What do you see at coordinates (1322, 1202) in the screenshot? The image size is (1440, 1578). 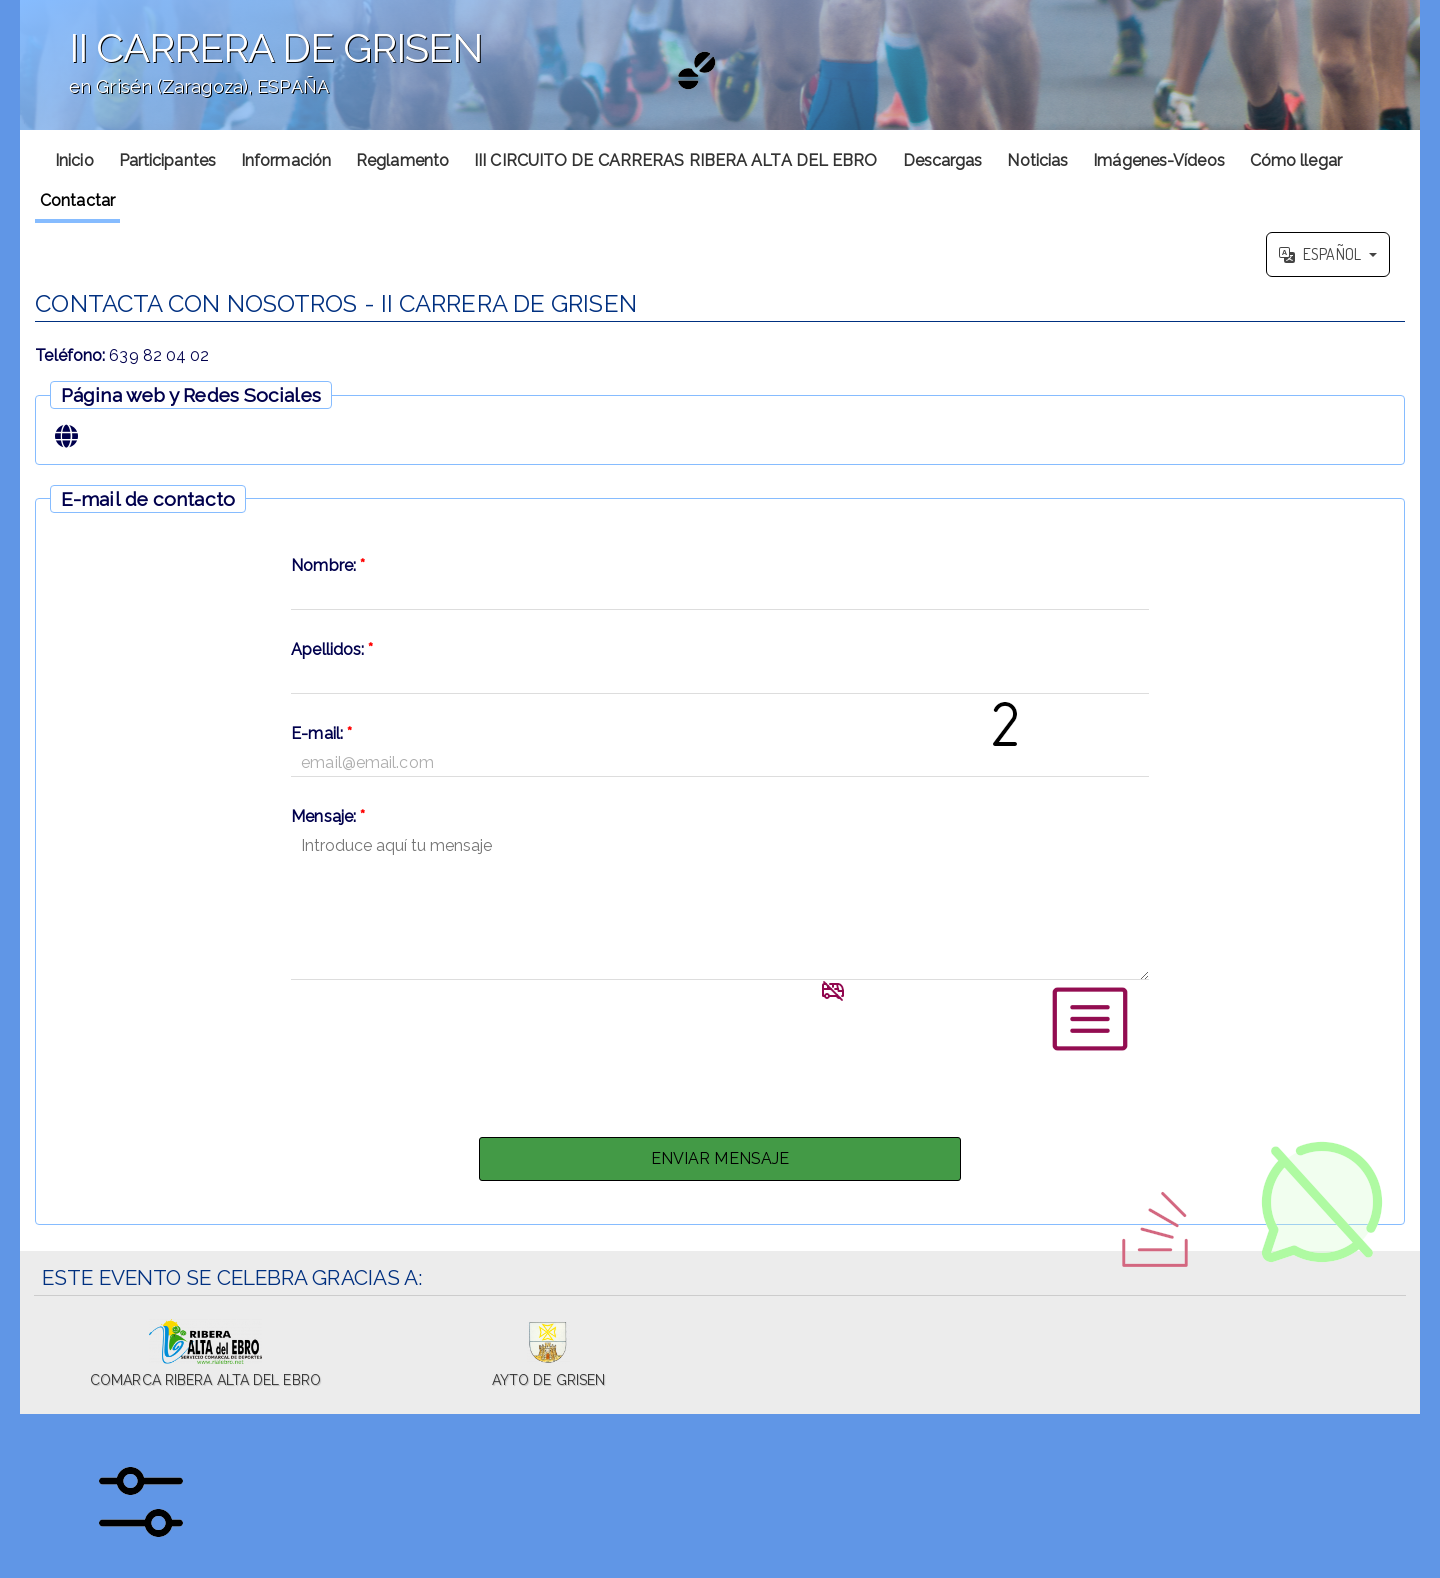 I see `mute or disable chat notifications` at bounding box center [1322, 1202].